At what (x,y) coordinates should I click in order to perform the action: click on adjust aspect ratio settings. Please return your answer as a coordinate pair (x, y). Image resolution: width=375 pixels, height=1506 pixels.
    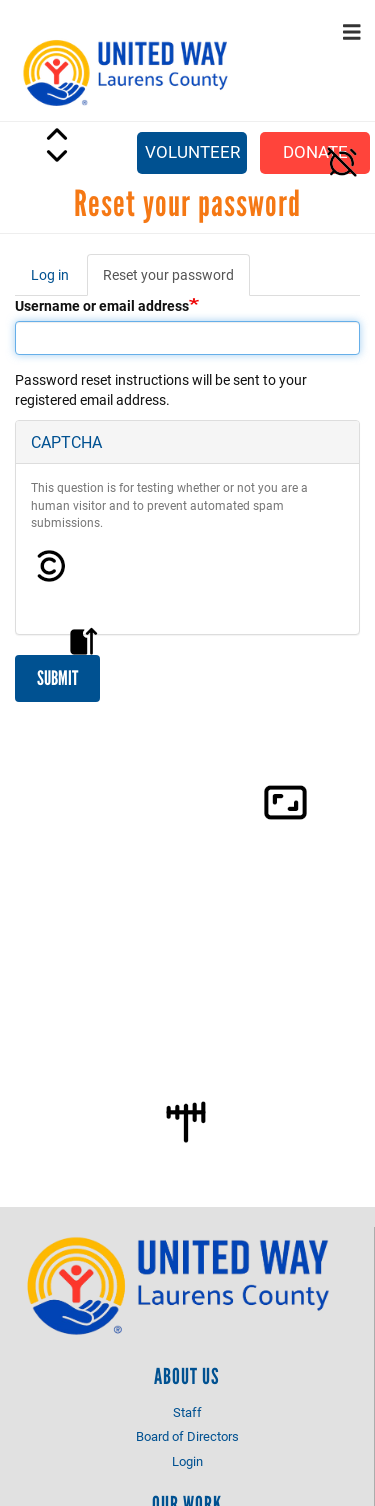
    Looking at the image, I should click on (285, 802).